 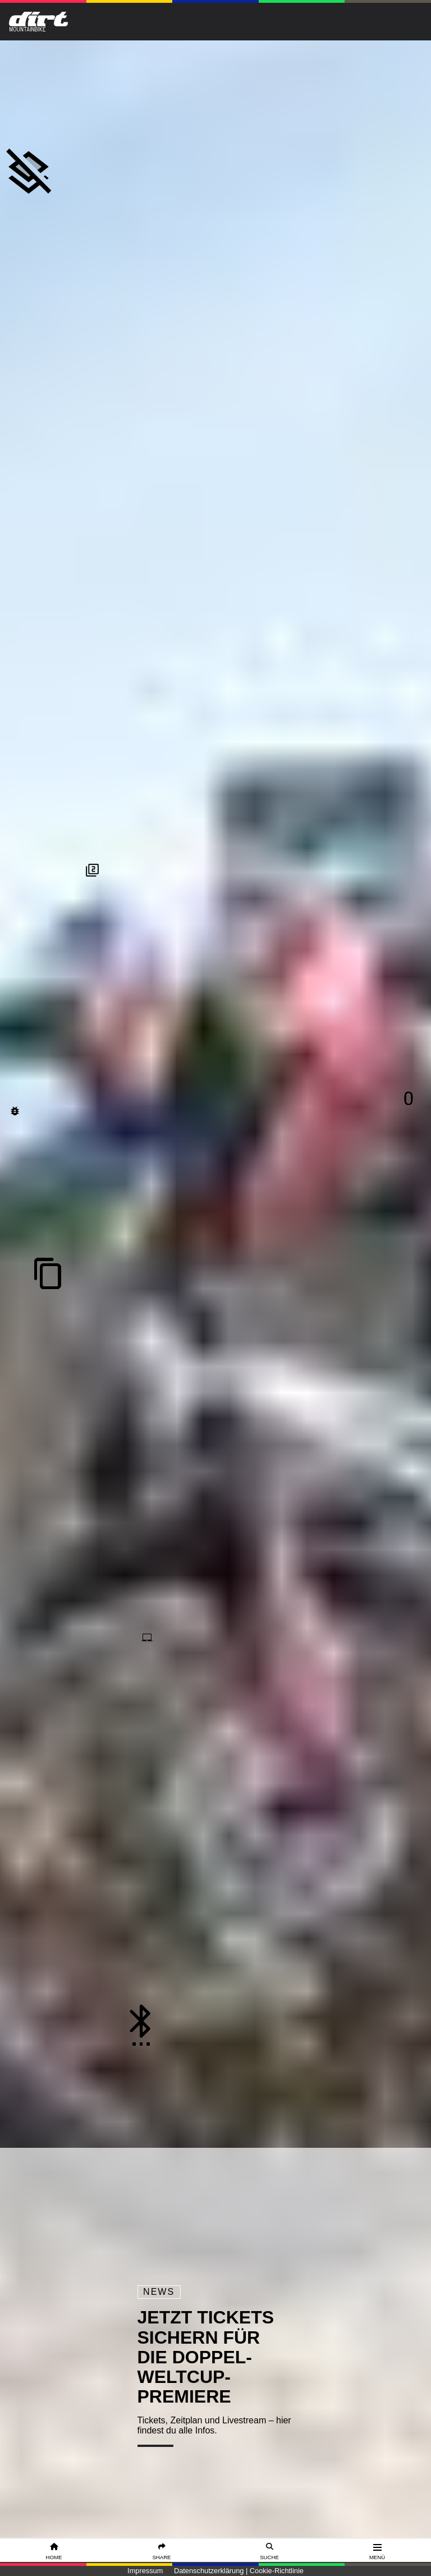 What do you see at coordinates (15, 1111) in the screenshot?
I see `report a bug or issue` at bounding box center [15, 1111].